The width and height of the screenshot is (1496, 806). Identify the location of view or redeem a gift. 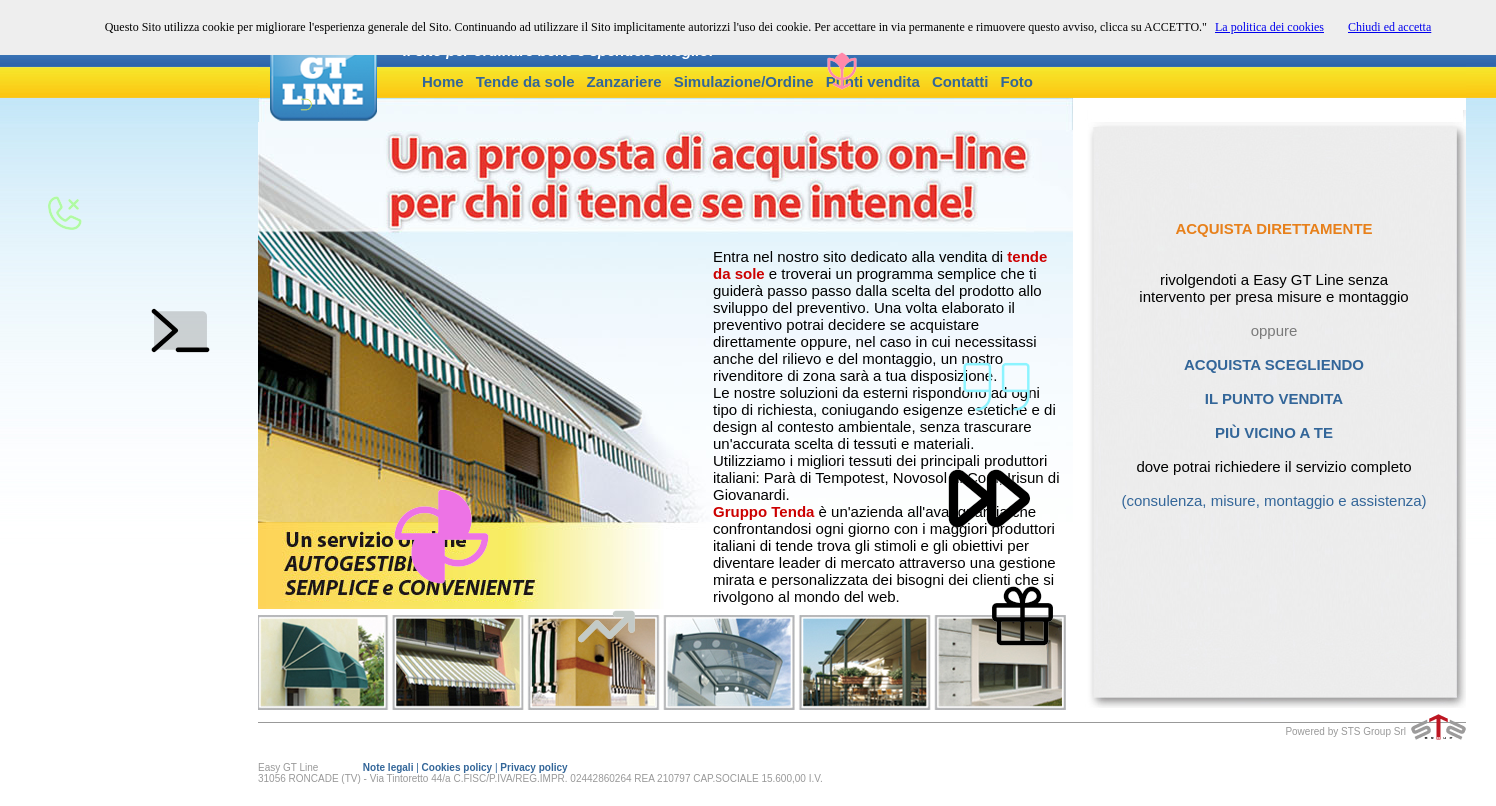
(1022, 619).